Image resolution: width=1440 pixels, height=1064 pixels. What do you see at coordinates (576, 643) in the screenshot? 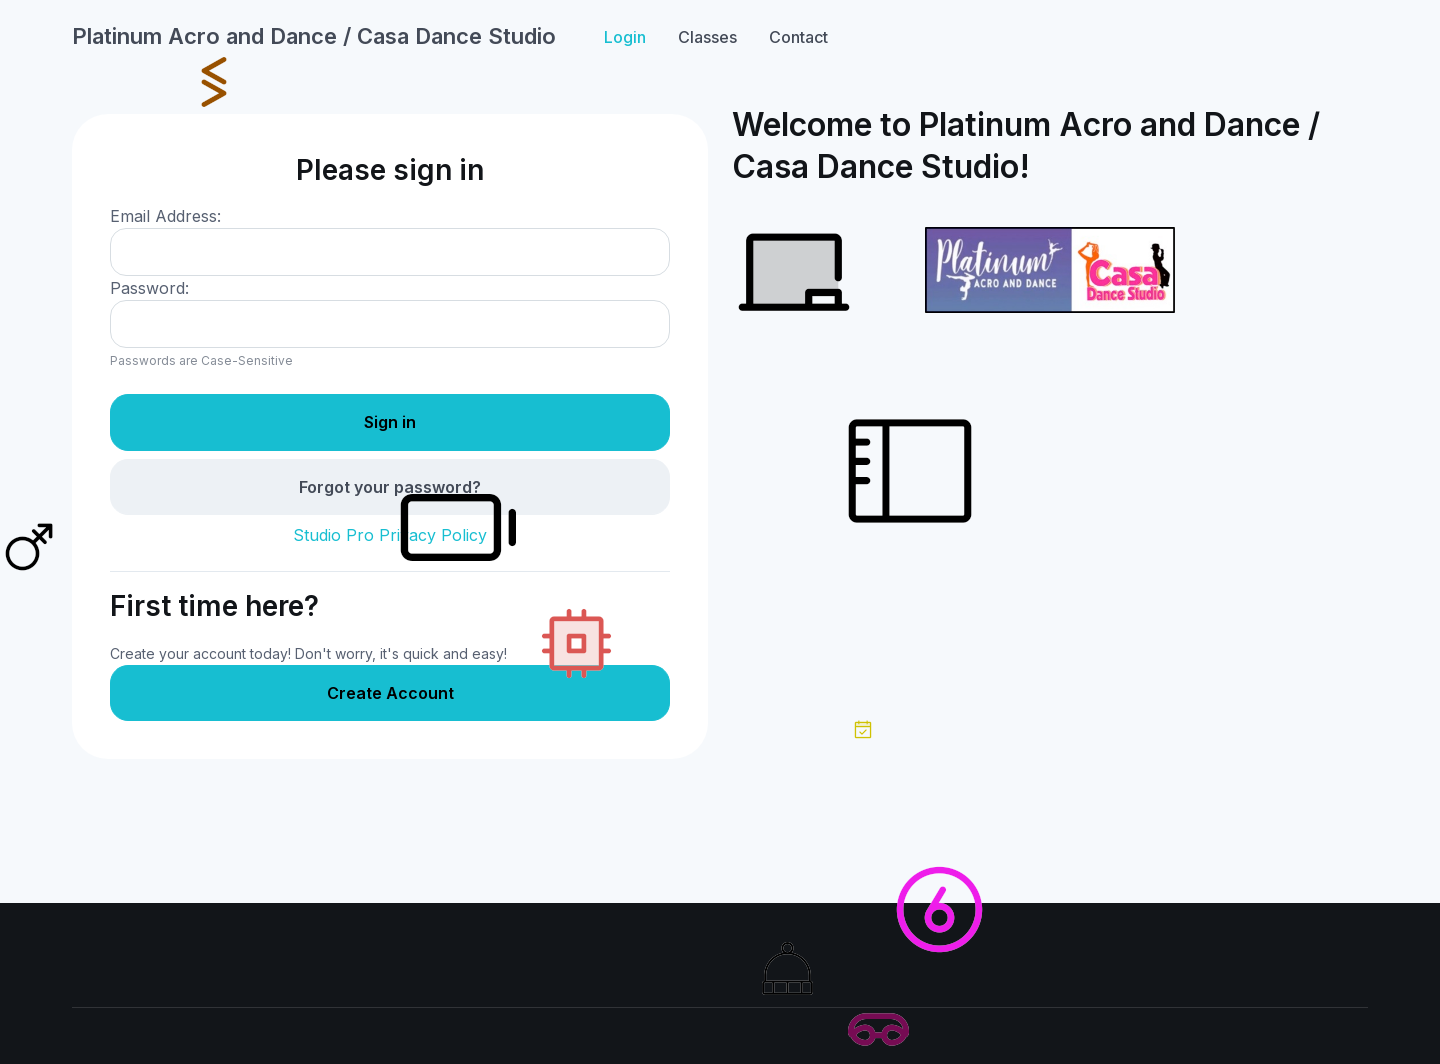
I see `view processor or system performance` at bounding box center [576, 643].